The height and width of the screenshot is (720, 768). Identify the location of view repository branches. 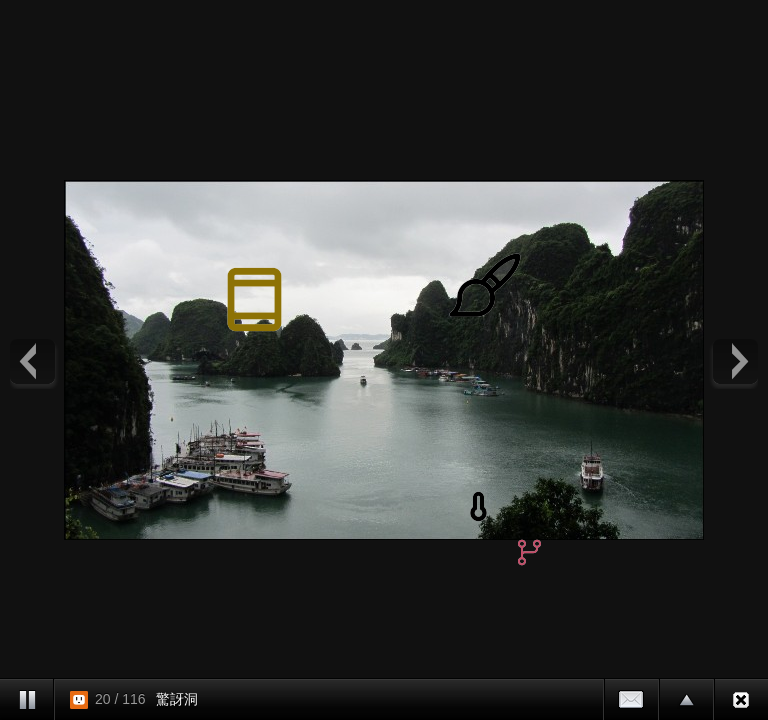
(529, 552).